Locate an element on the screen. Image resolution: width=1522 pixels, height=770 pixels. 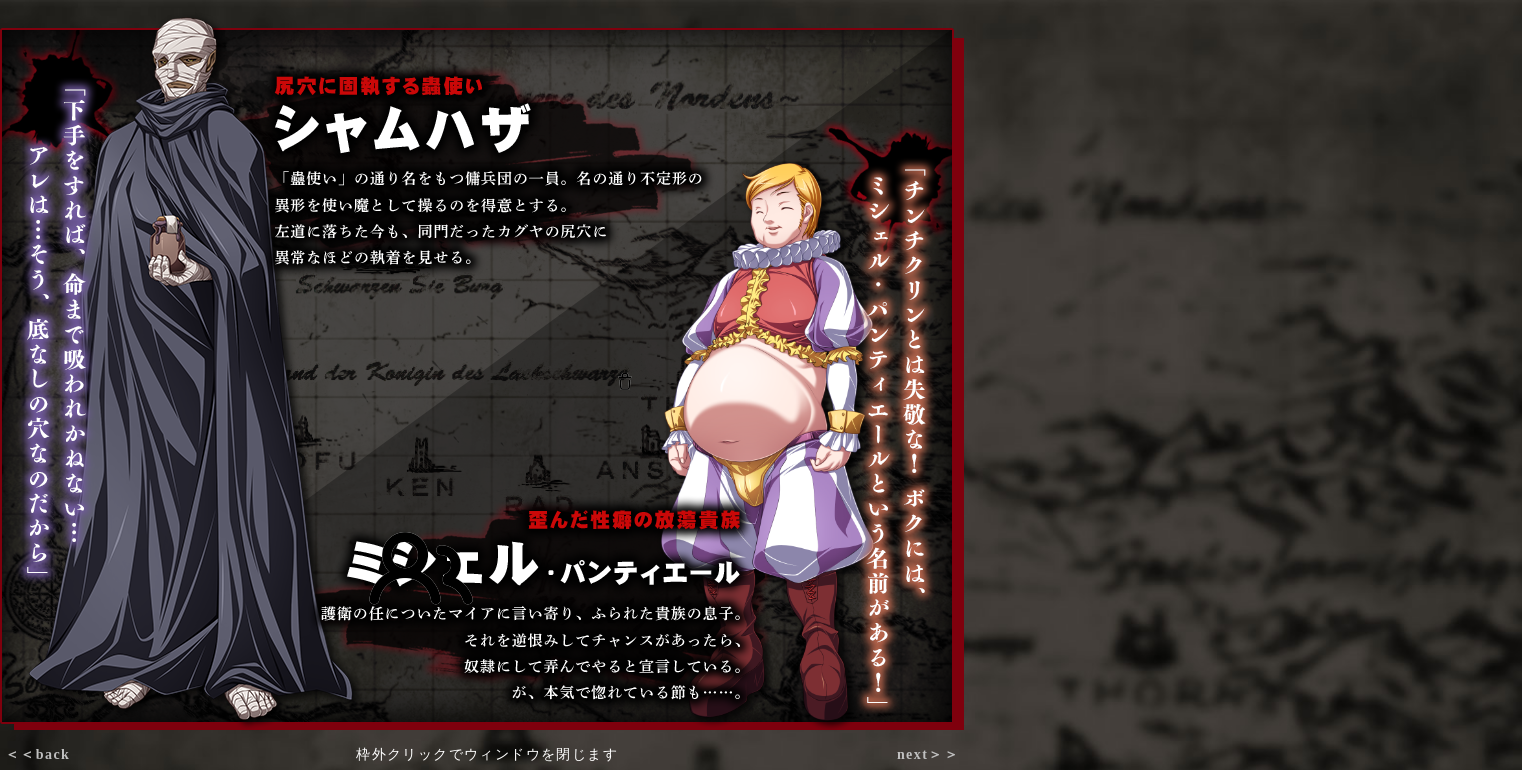
view team members or collaborators is located at coordinates (421, 571).